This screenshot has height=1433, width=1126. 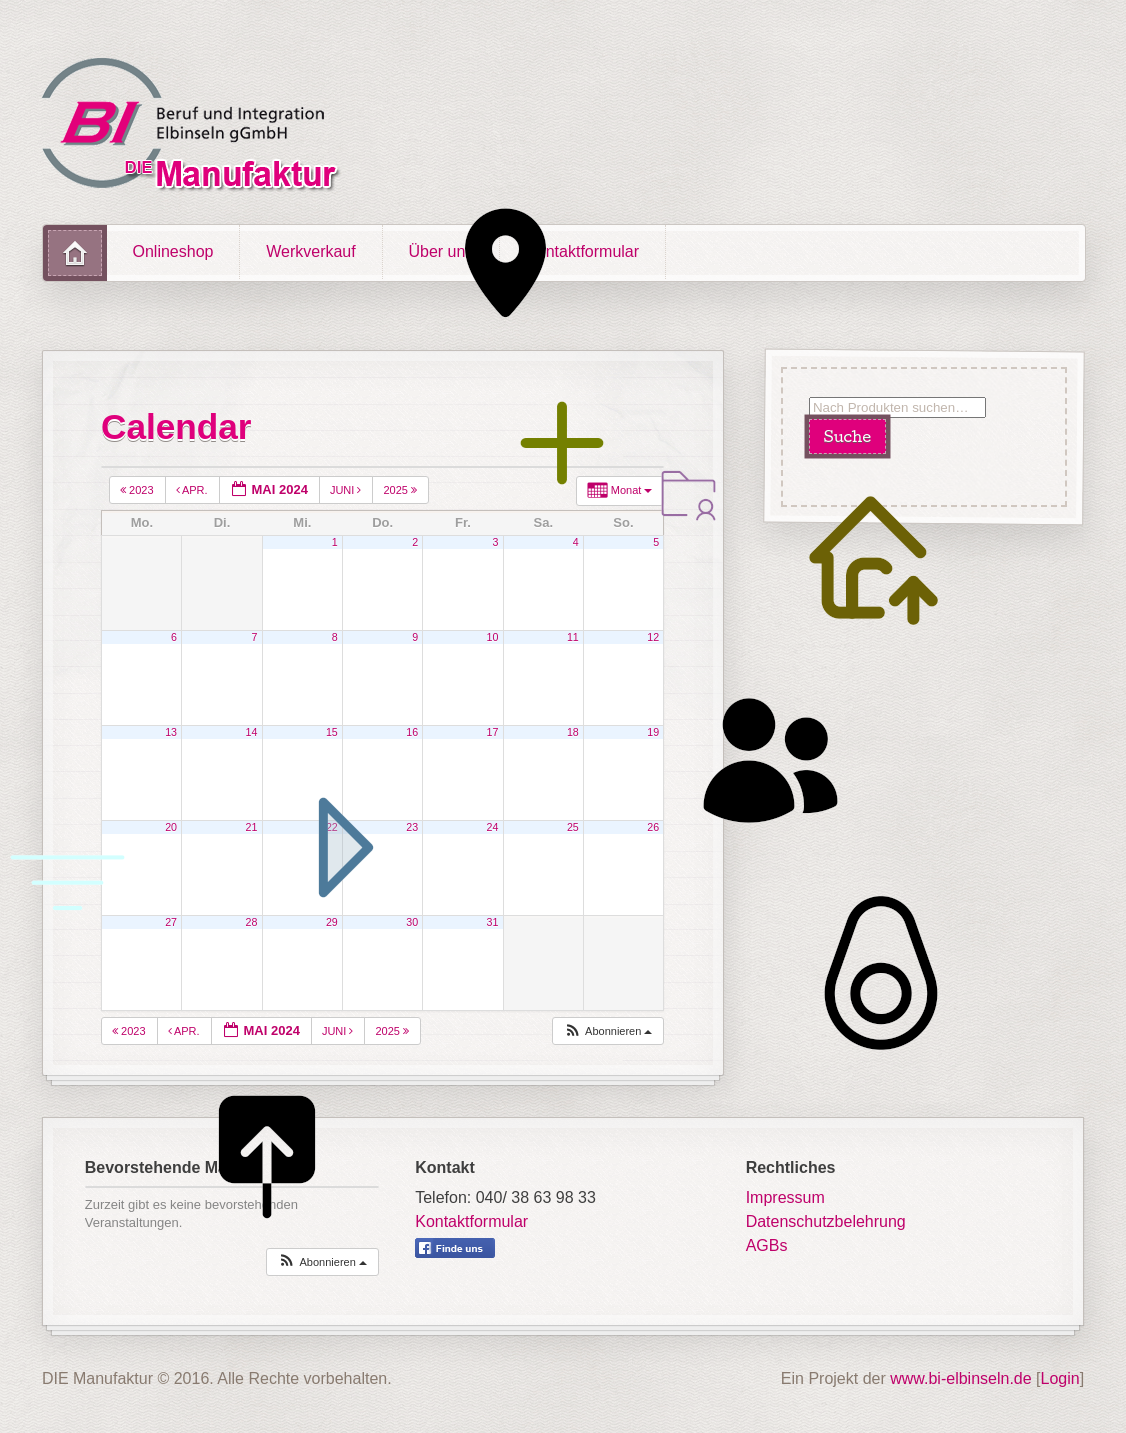 What do you see at coordinates (341, 847) in the screenshot?
I see `navigate to the next item or screen` at bounding box center [341, 847].